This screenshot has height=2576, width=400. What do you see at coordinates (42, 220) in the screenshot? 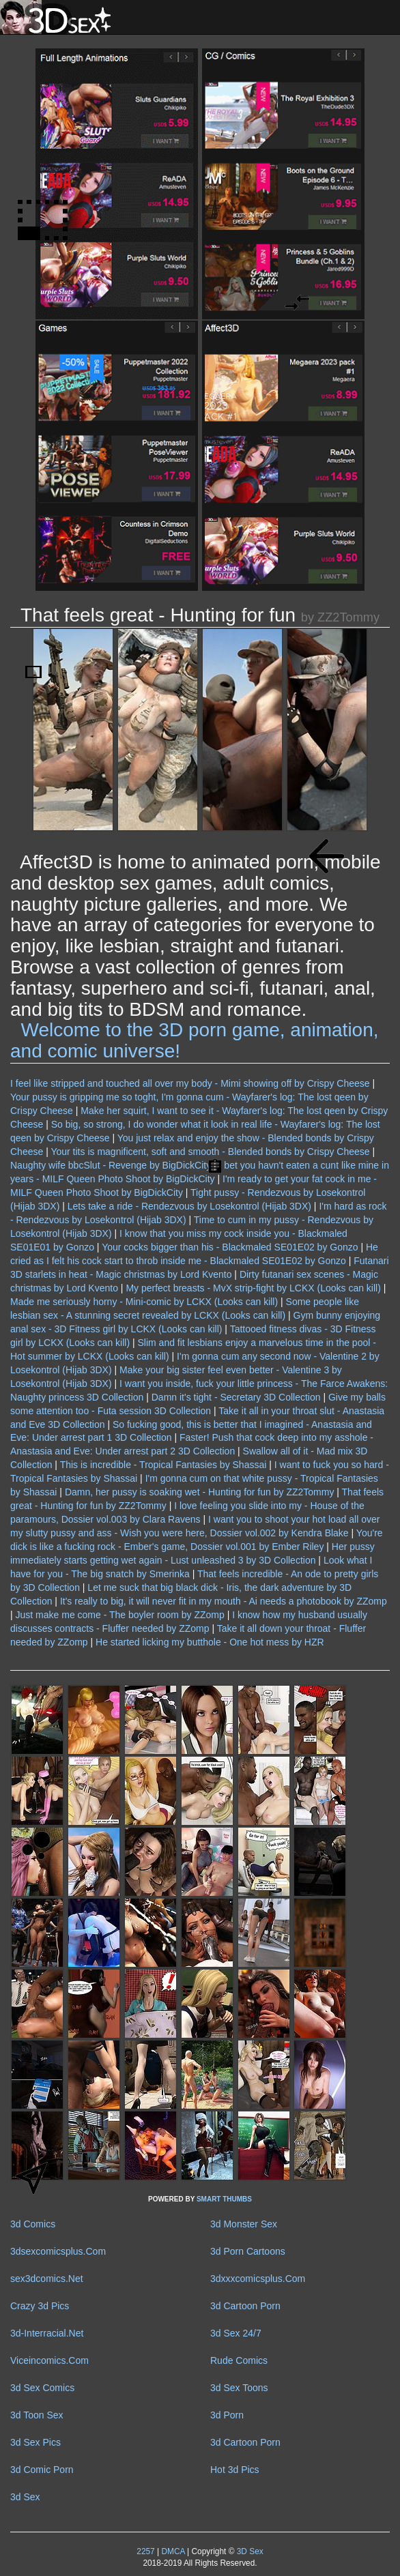
I see `resize image to small dimensions` at bounding box center [42, 220].